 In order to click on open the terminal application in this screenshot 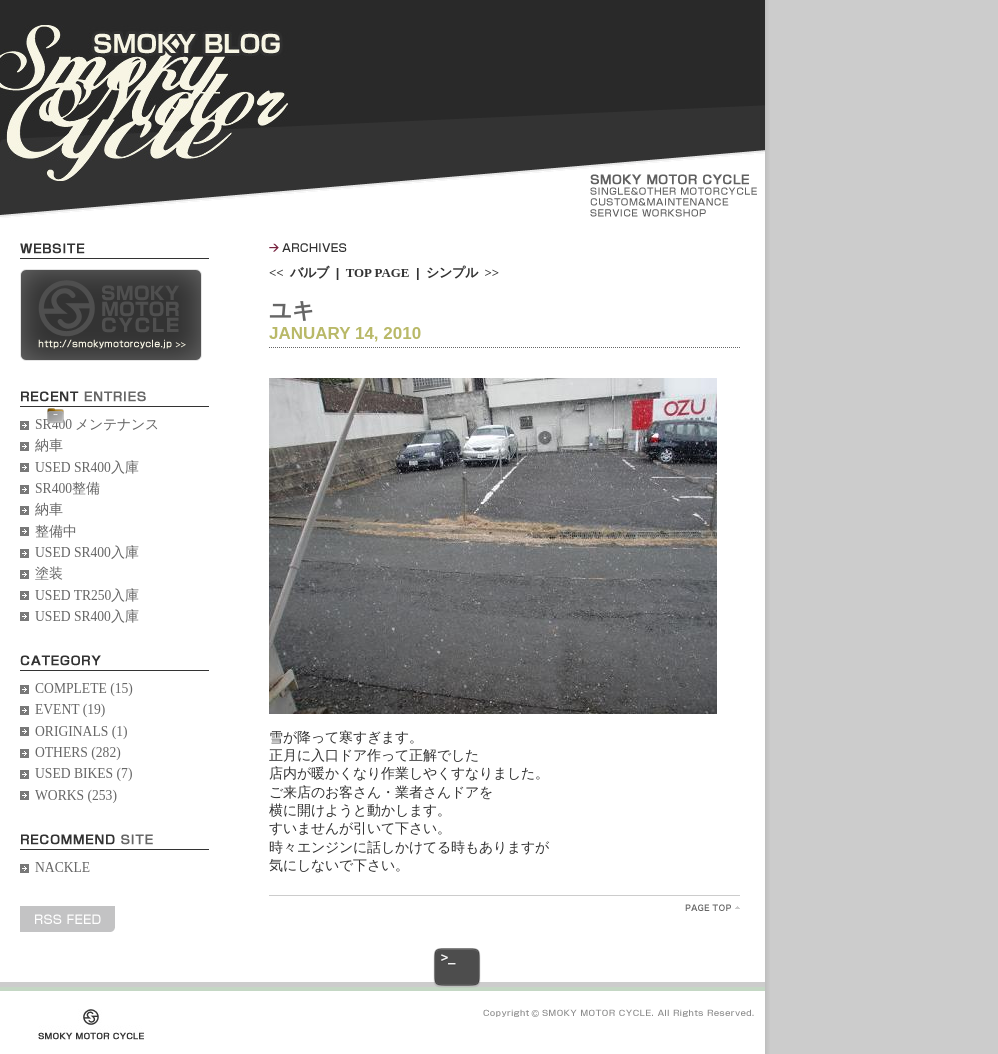, I will do `click(457, 967)`.